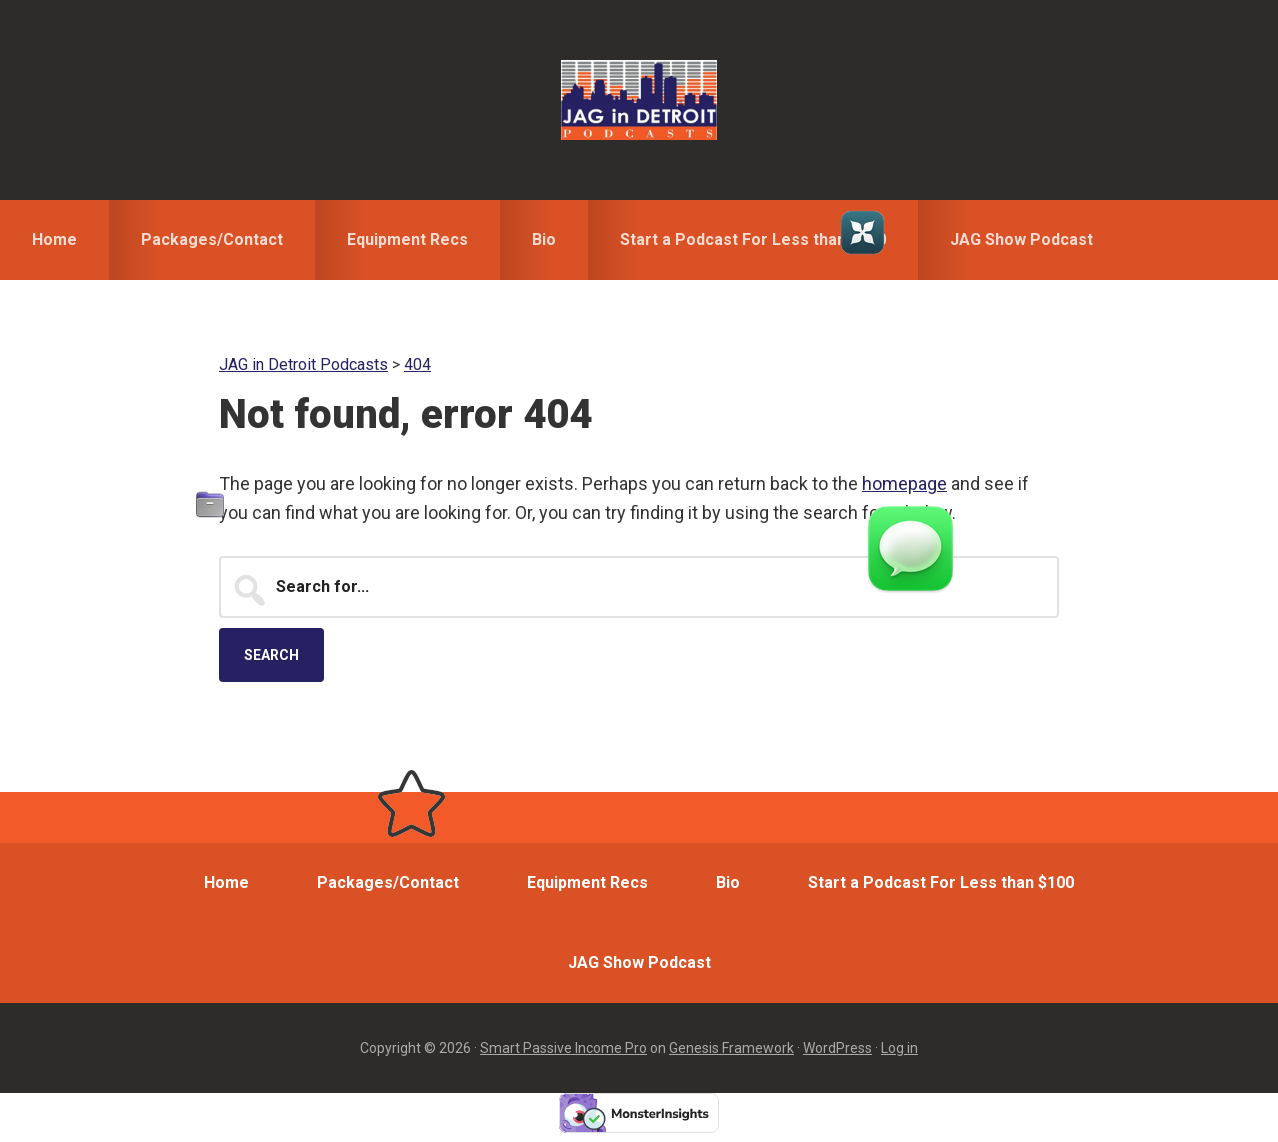  Describe the element at coordinates (910, 548) in the screenshot. I see `open the messages app` at that location.